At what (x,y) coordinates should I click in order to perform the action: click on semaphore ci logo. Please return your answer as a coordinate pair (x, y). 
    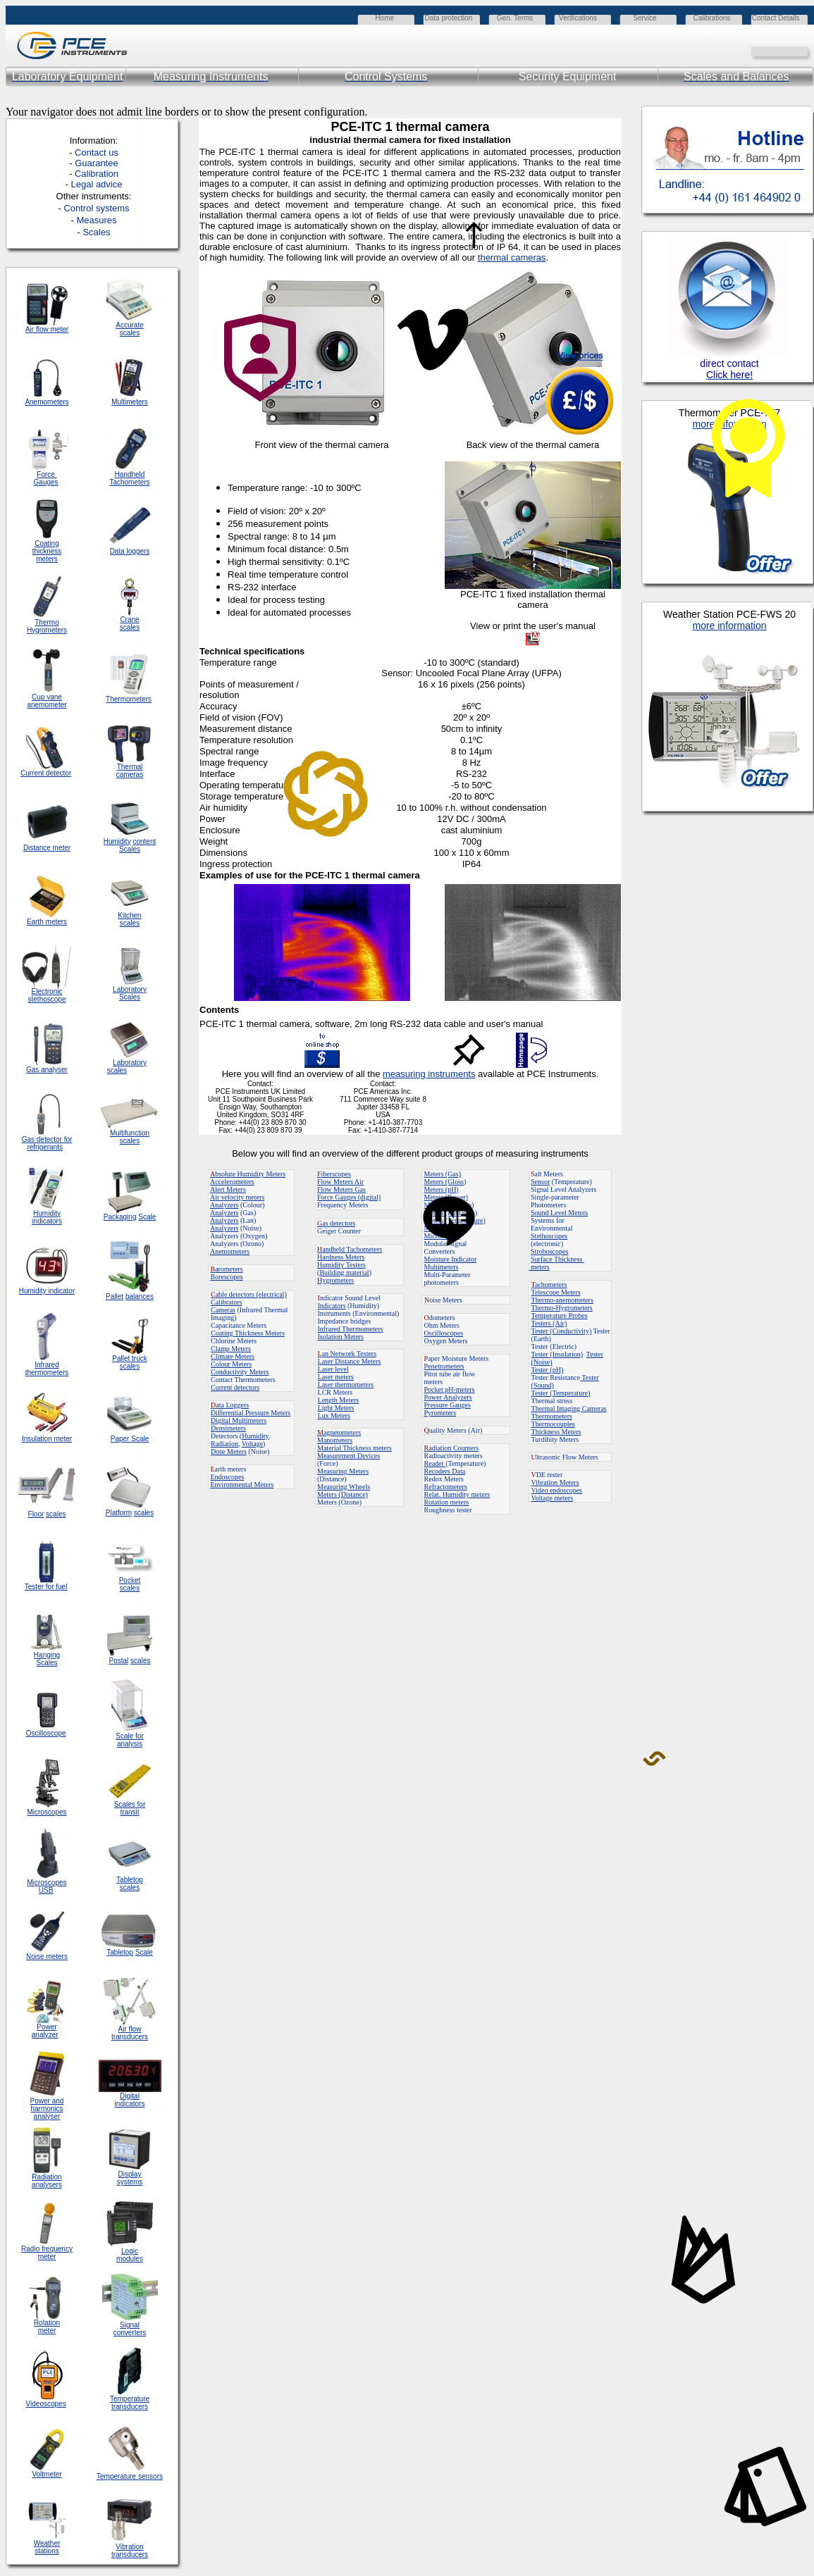
    Looking at the image, I should click on (654, 1758).